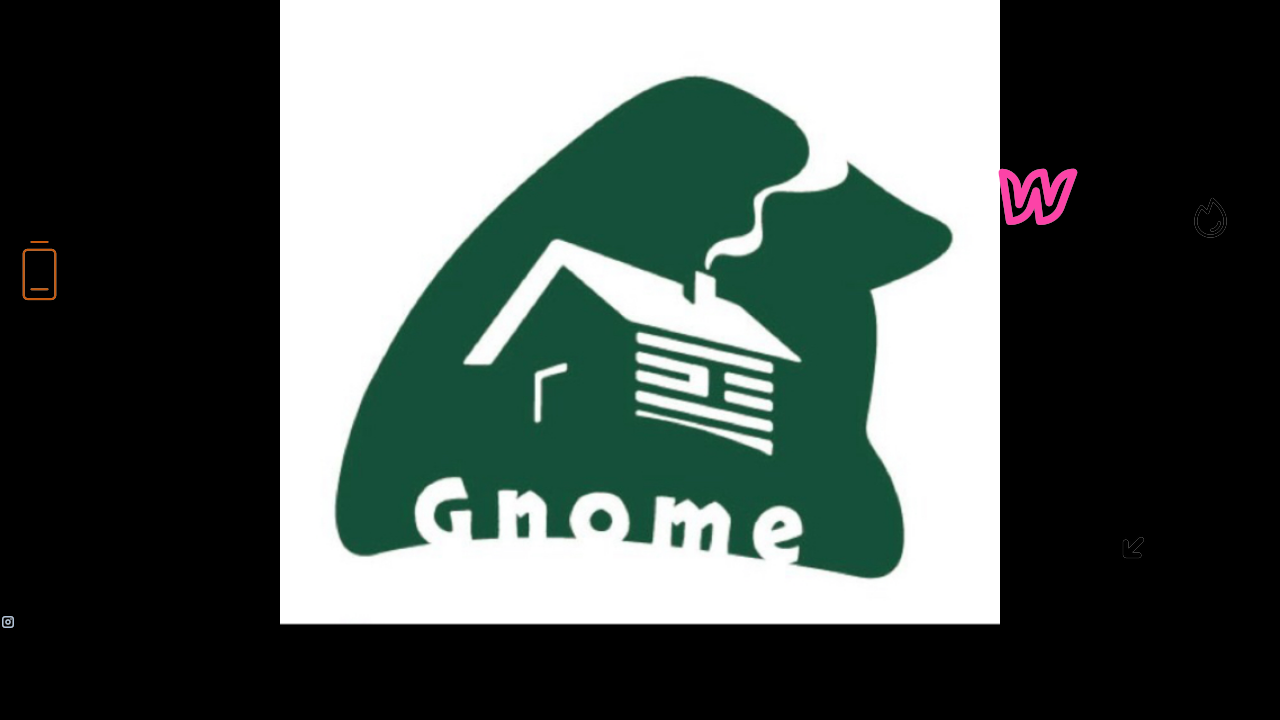 Image resolution: width=1280 pixels, height=720 pixels. Describe the element at coordinates (39, 271) in the screenshot. I see `indicates low battery status` at that location.